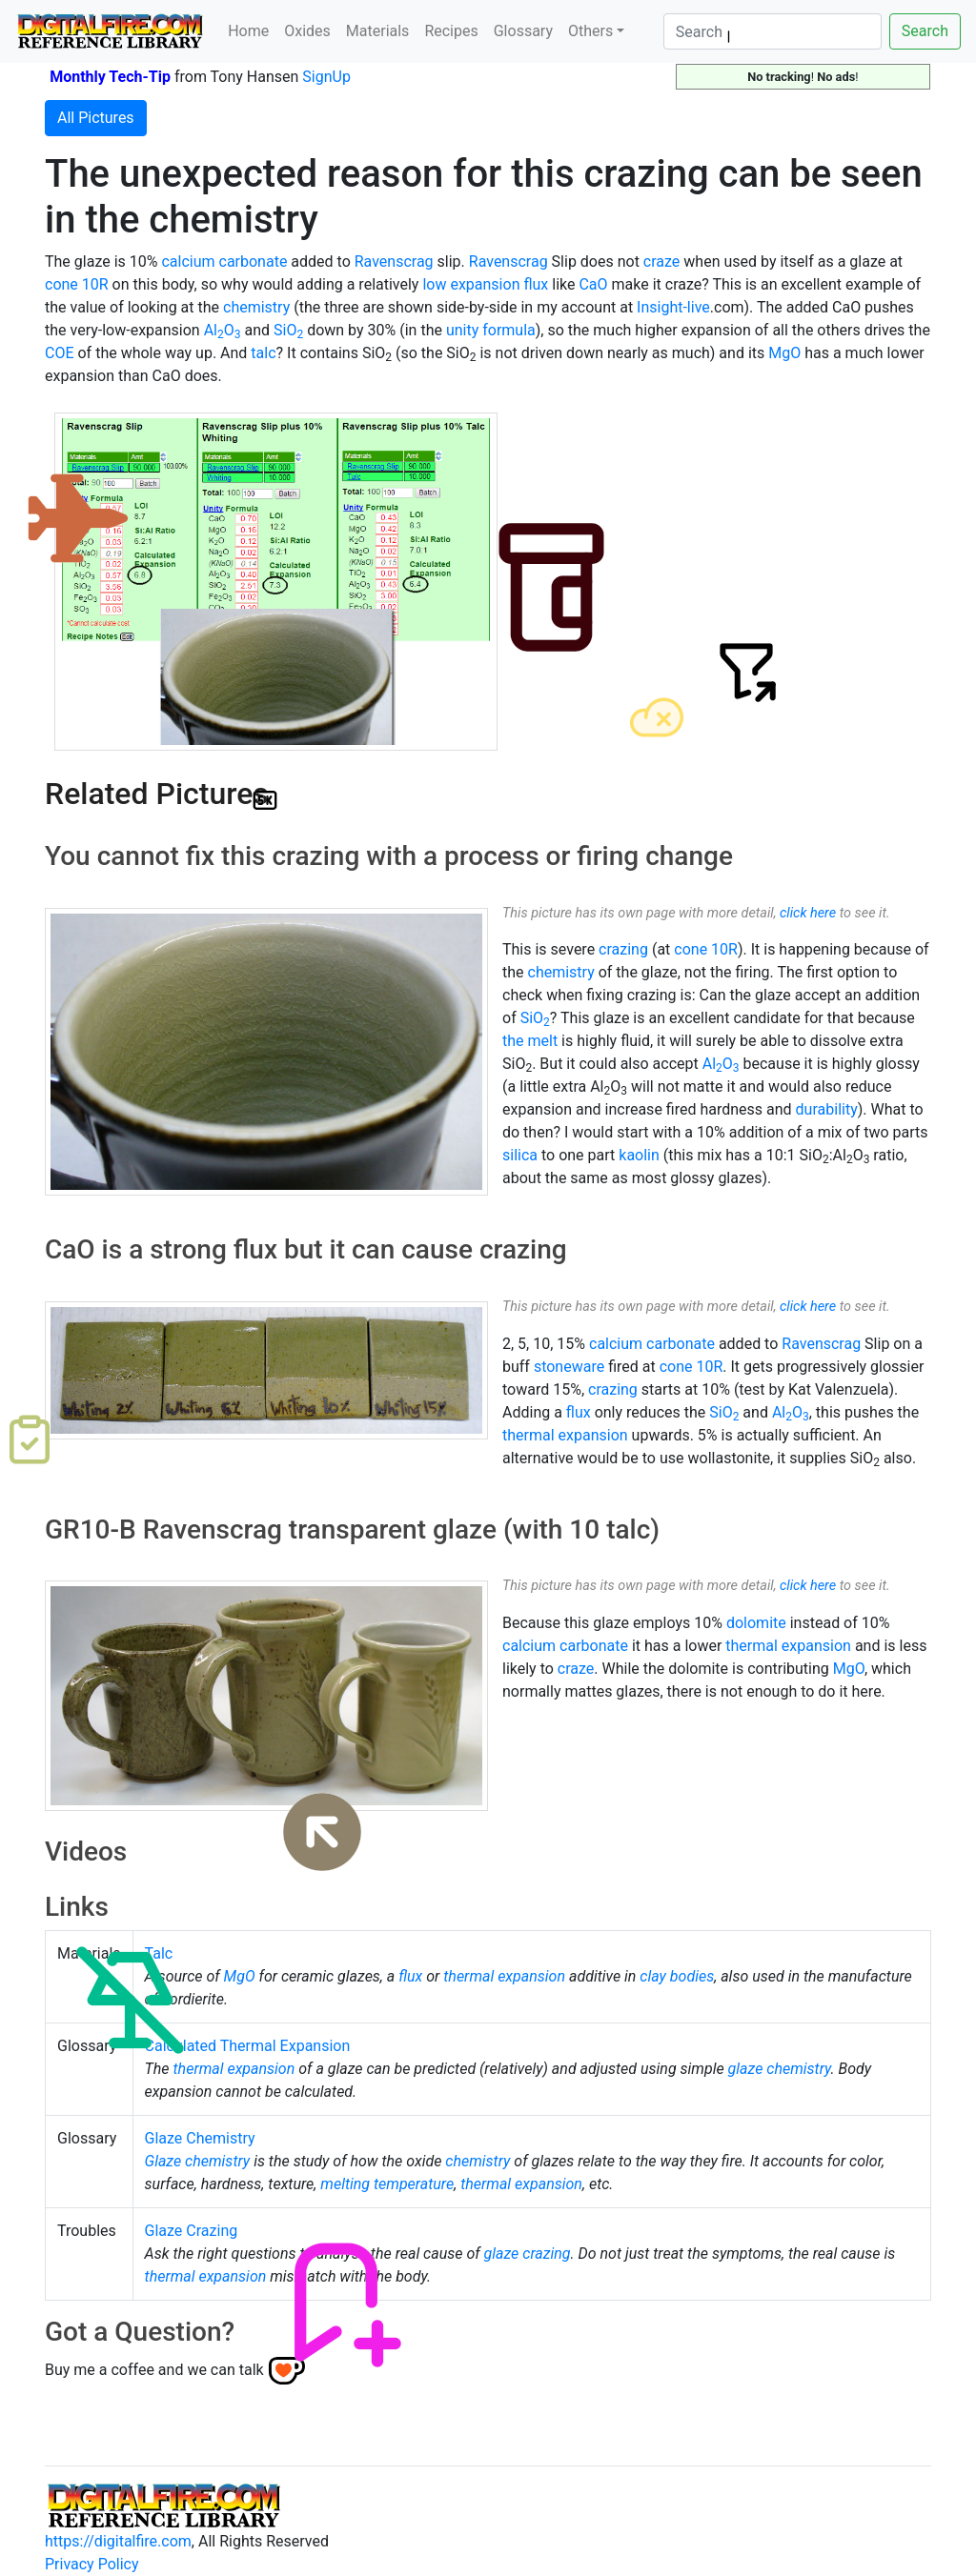 The width and height of the screenshot is (976, 2576). I want to click on navigate back to previous screen, so click(322, 1832).